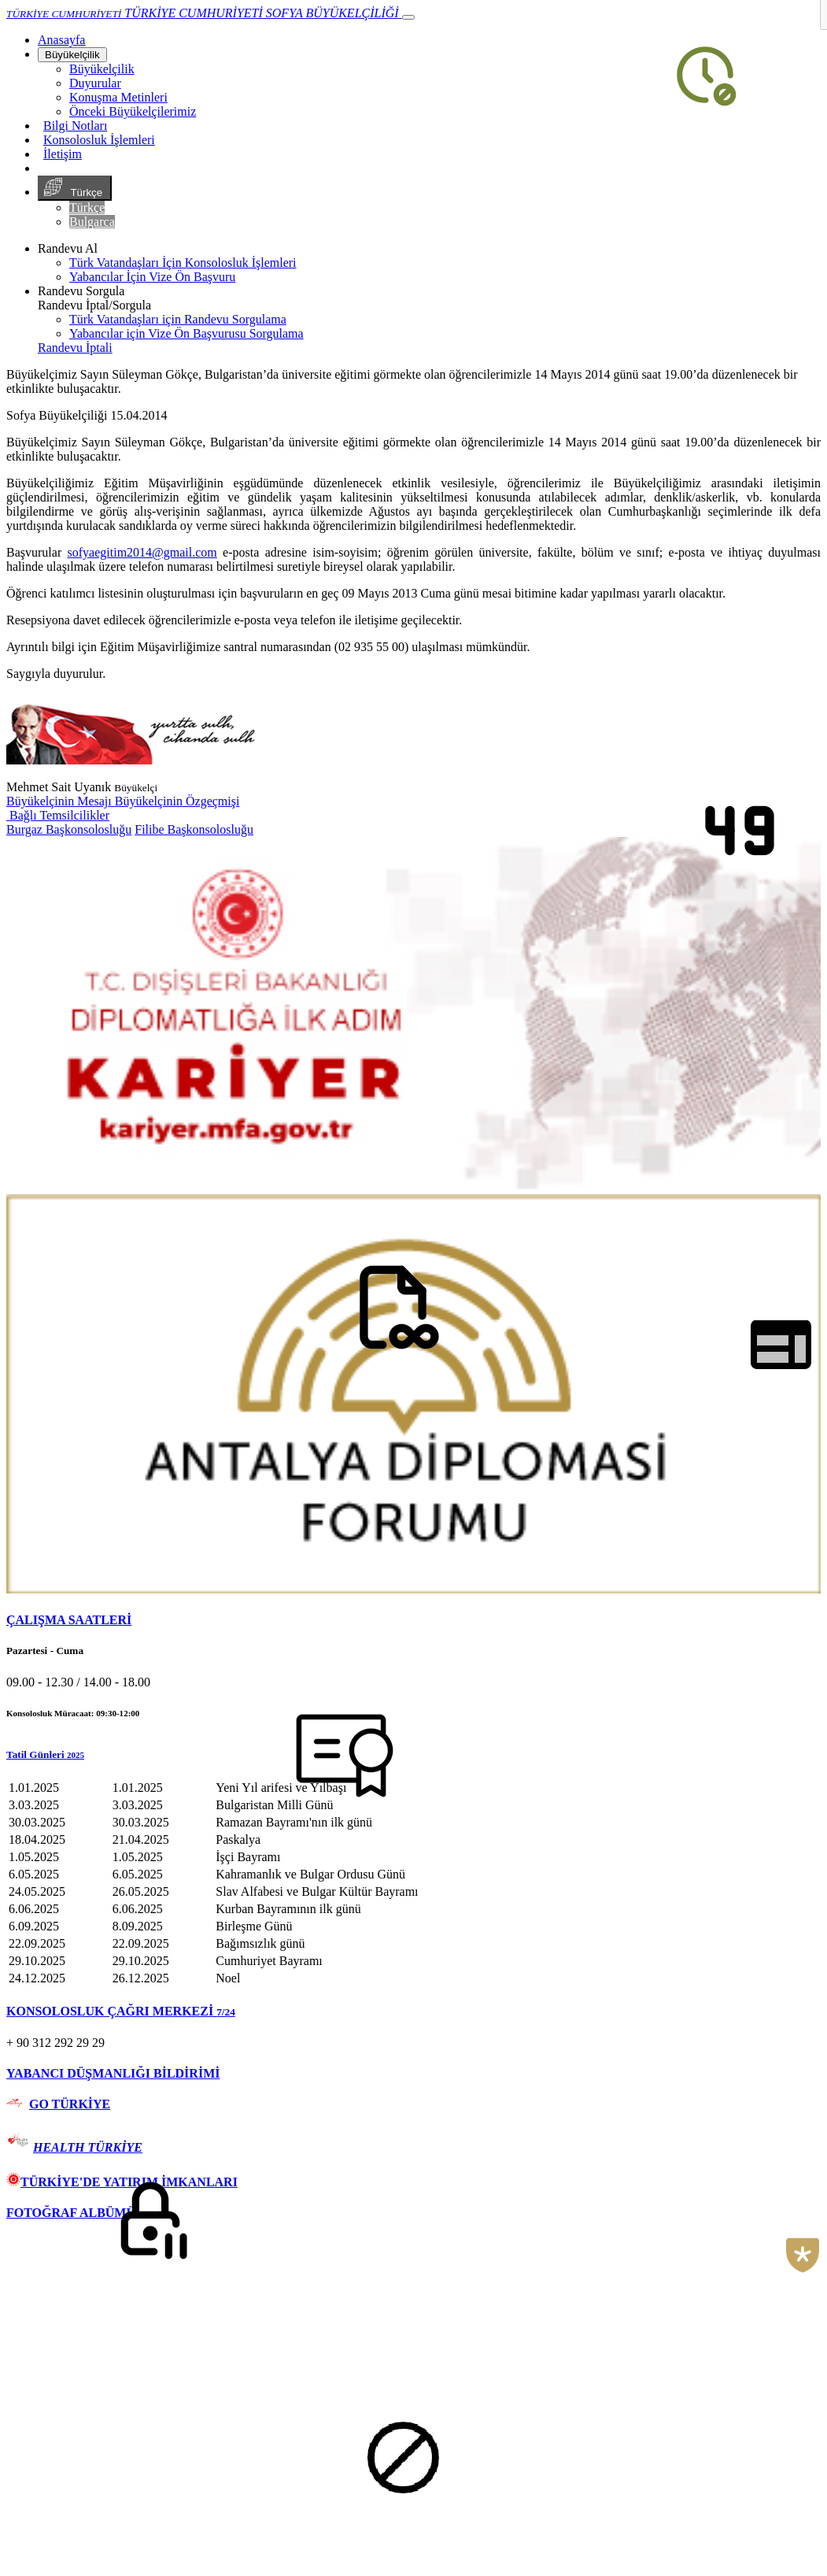 The image size is (827, 2576). I want to click on cancel a scheduled event or timer, so click(705, 75).